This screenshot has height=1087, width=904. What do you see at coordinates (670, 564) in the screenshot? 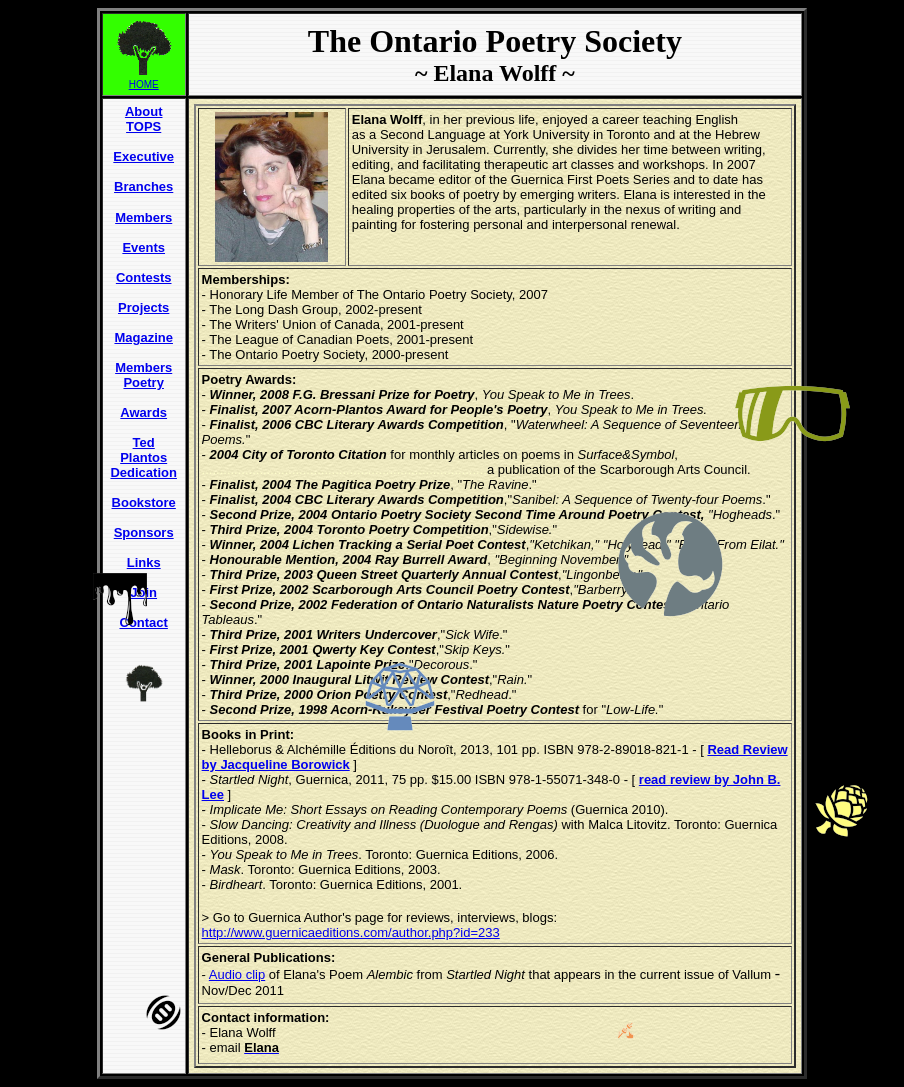
I see `activate midnight claw ability` at bounding box center [670, 564].